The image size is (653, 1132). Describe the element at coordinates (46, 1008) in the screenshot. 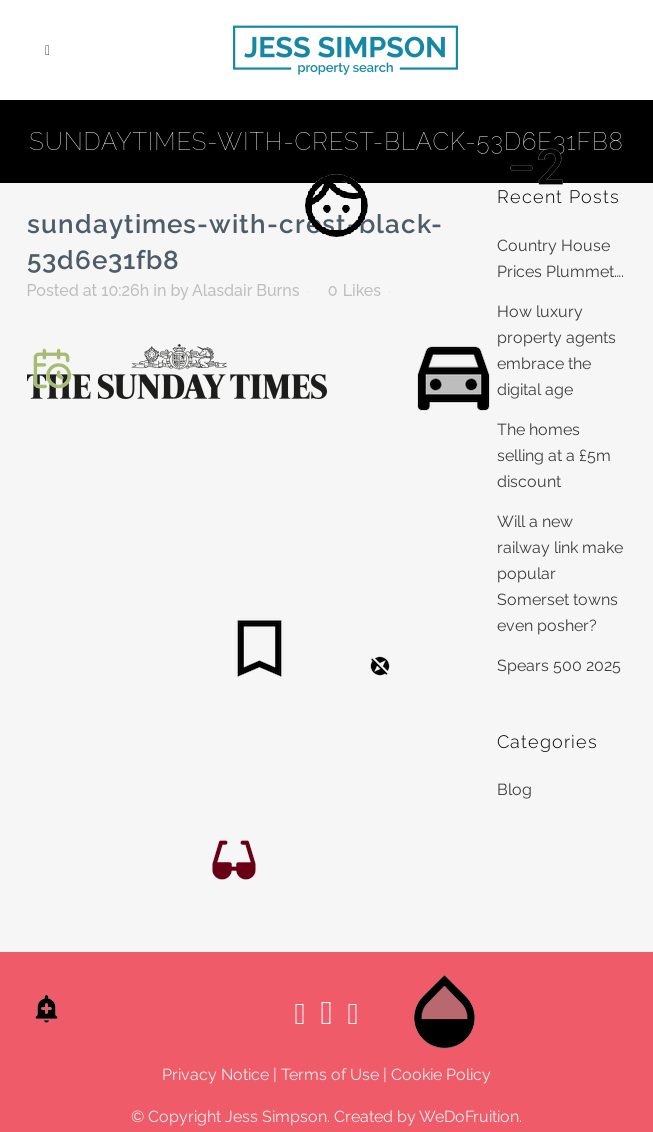

I see `add a new alert or notification` at that location.